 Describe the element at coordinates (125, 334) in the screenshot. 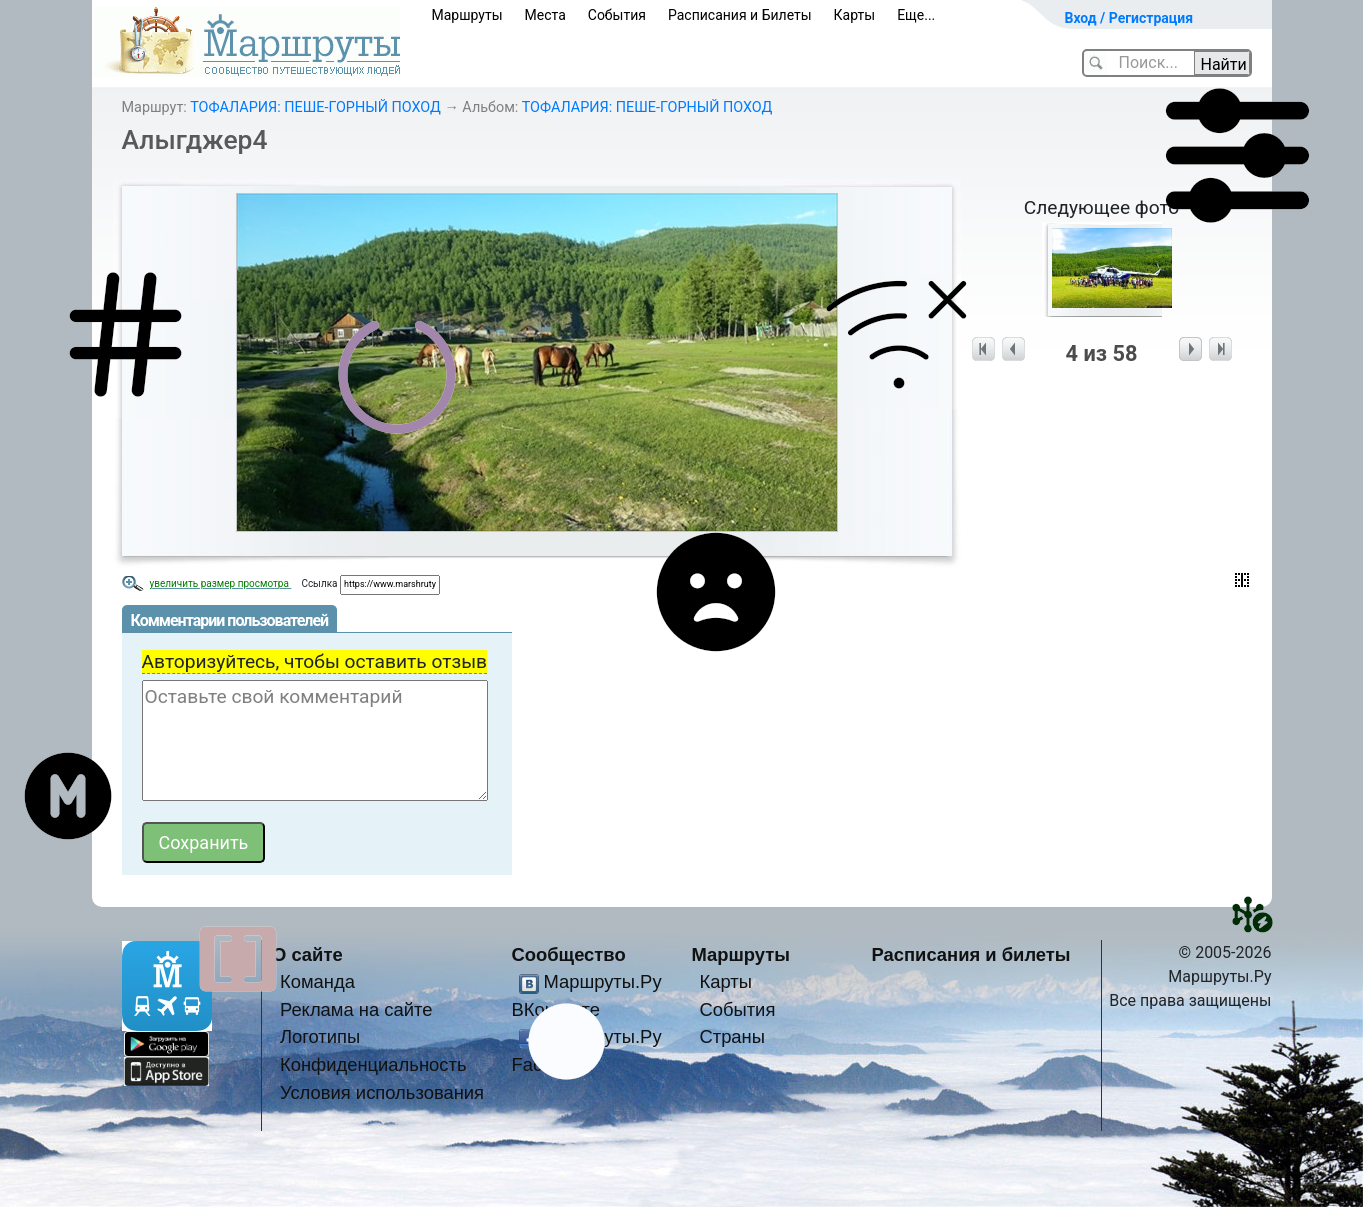

I see `add or browse hashtags` at that location.